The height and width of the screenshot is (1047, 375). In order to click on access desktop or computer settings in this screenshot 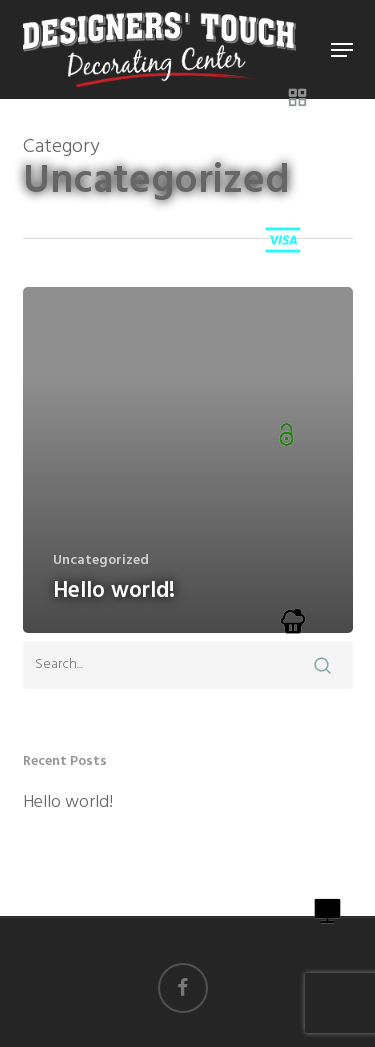, I will do `click(327, 910)`.